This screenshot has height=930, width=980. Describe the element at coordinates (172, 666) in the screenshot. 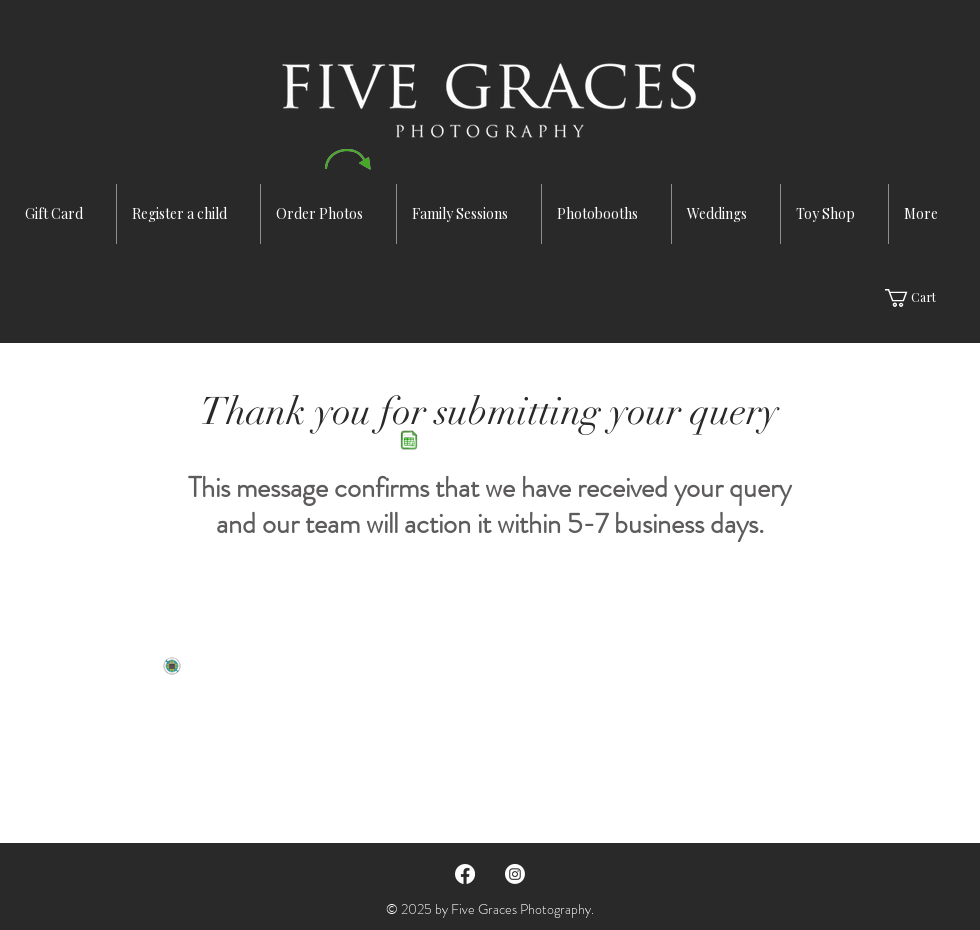

I see `access firmware update settings` at that location.